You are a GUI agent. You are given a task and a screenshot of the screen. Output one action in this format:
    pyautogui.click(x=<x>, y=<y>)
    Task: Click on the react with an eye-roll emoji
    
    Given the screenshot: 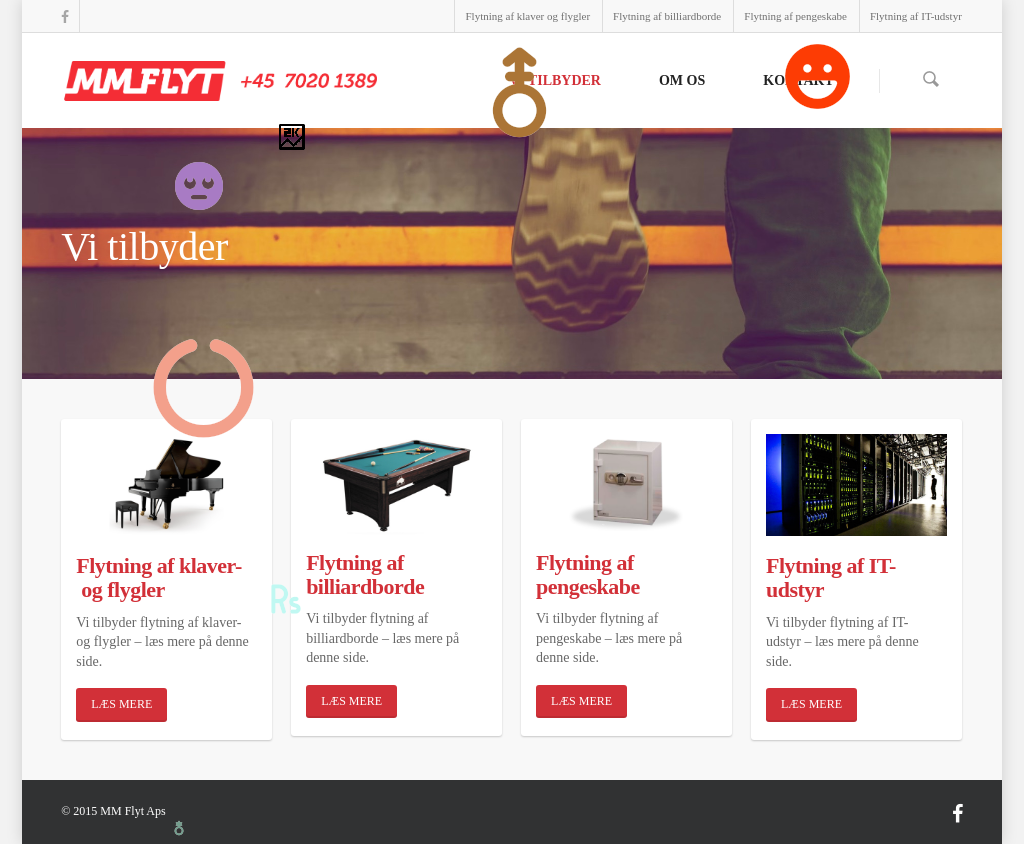 What is the action you would take?
    pyautogui.click(x=199, y=186)
    